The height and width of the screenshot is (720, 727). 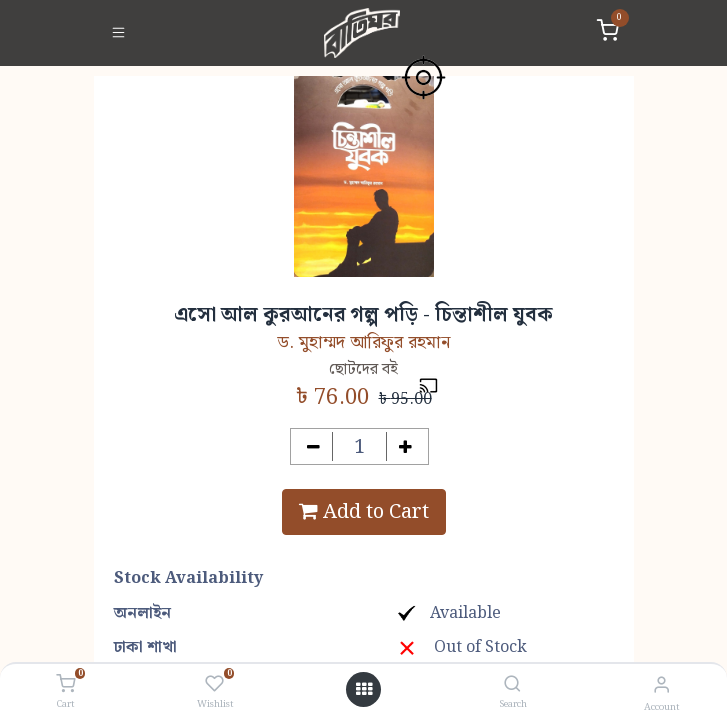 What do you see at coordinates (428, 385) in the screenshot?
I see `cast your screen to a nearby device` at bounding box center [428, 385].